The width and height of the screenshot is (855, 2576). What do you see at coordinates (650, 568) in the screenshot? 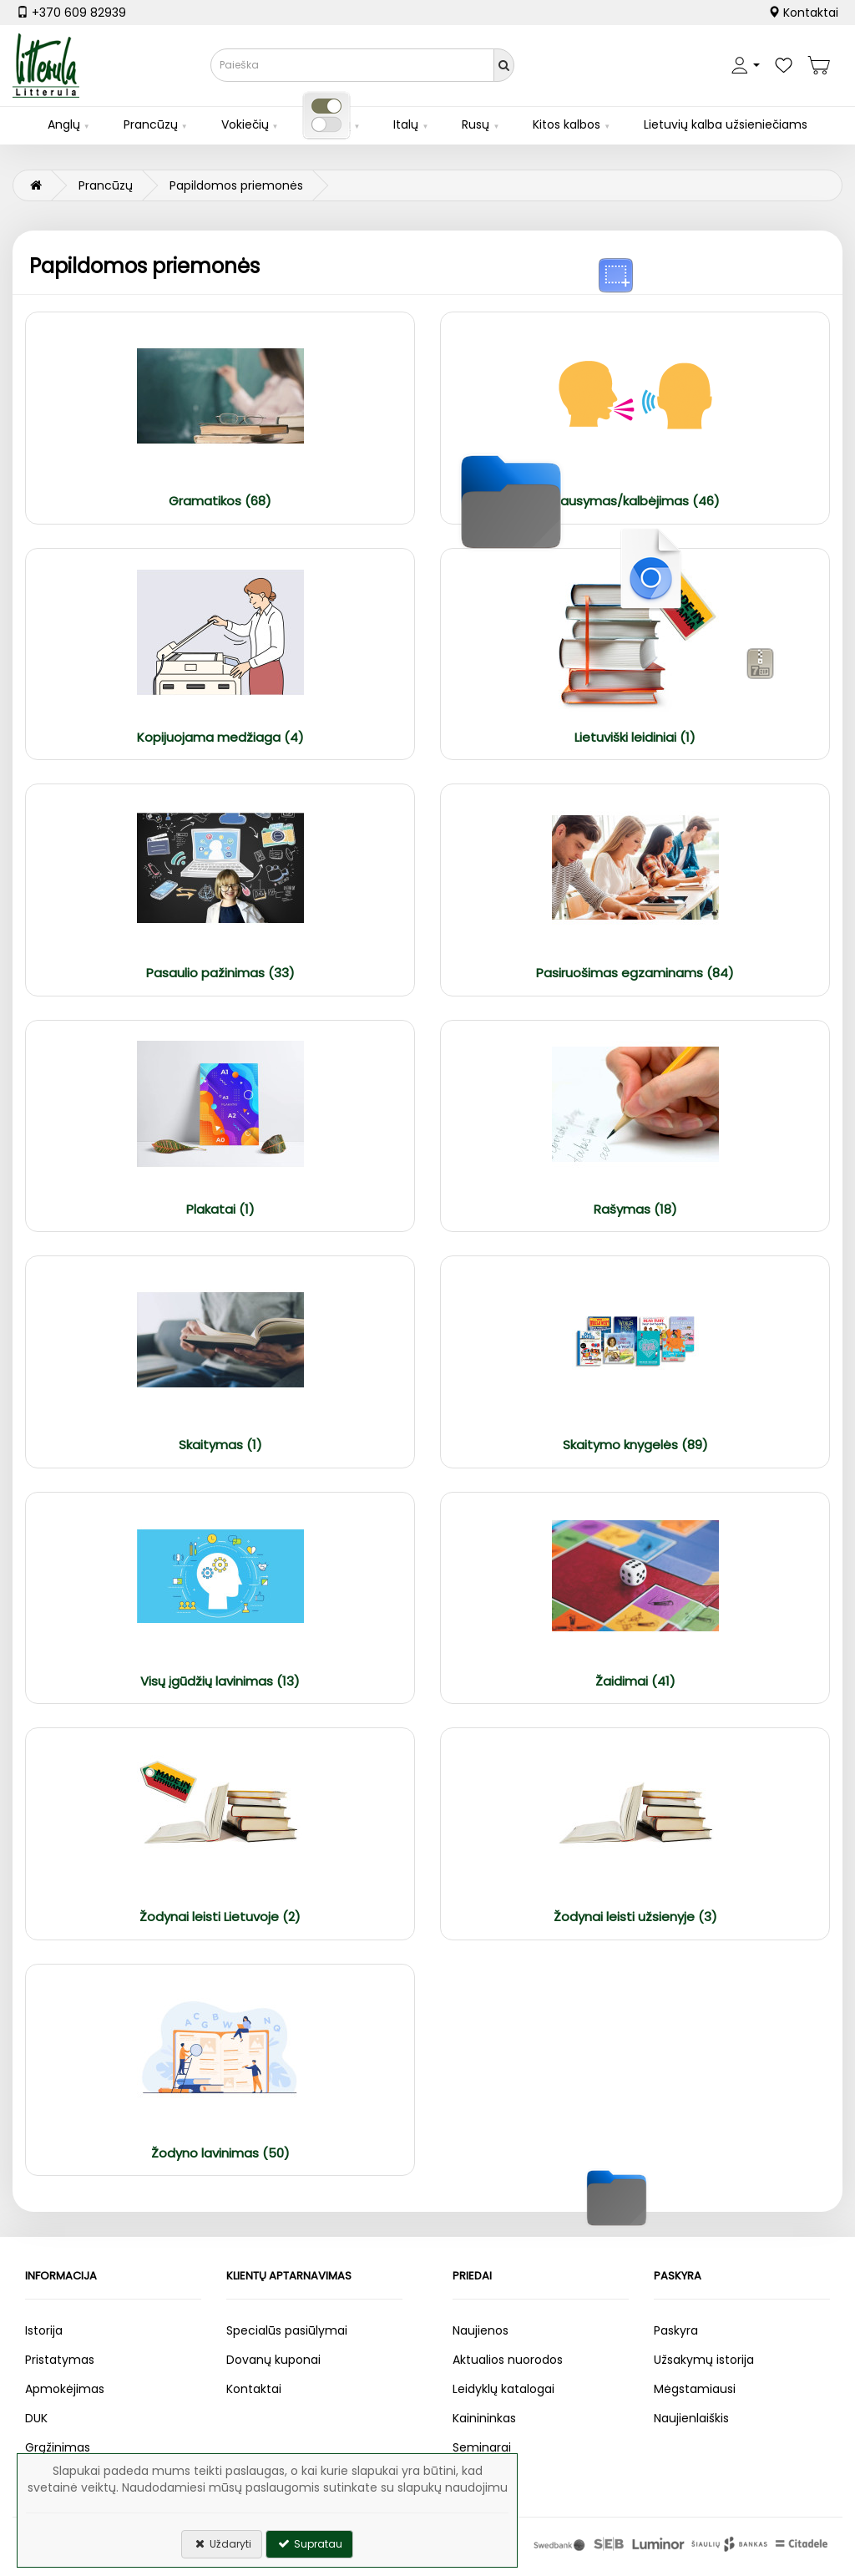
I see `open a document in chromium browser` at bounding box center [650, 568].